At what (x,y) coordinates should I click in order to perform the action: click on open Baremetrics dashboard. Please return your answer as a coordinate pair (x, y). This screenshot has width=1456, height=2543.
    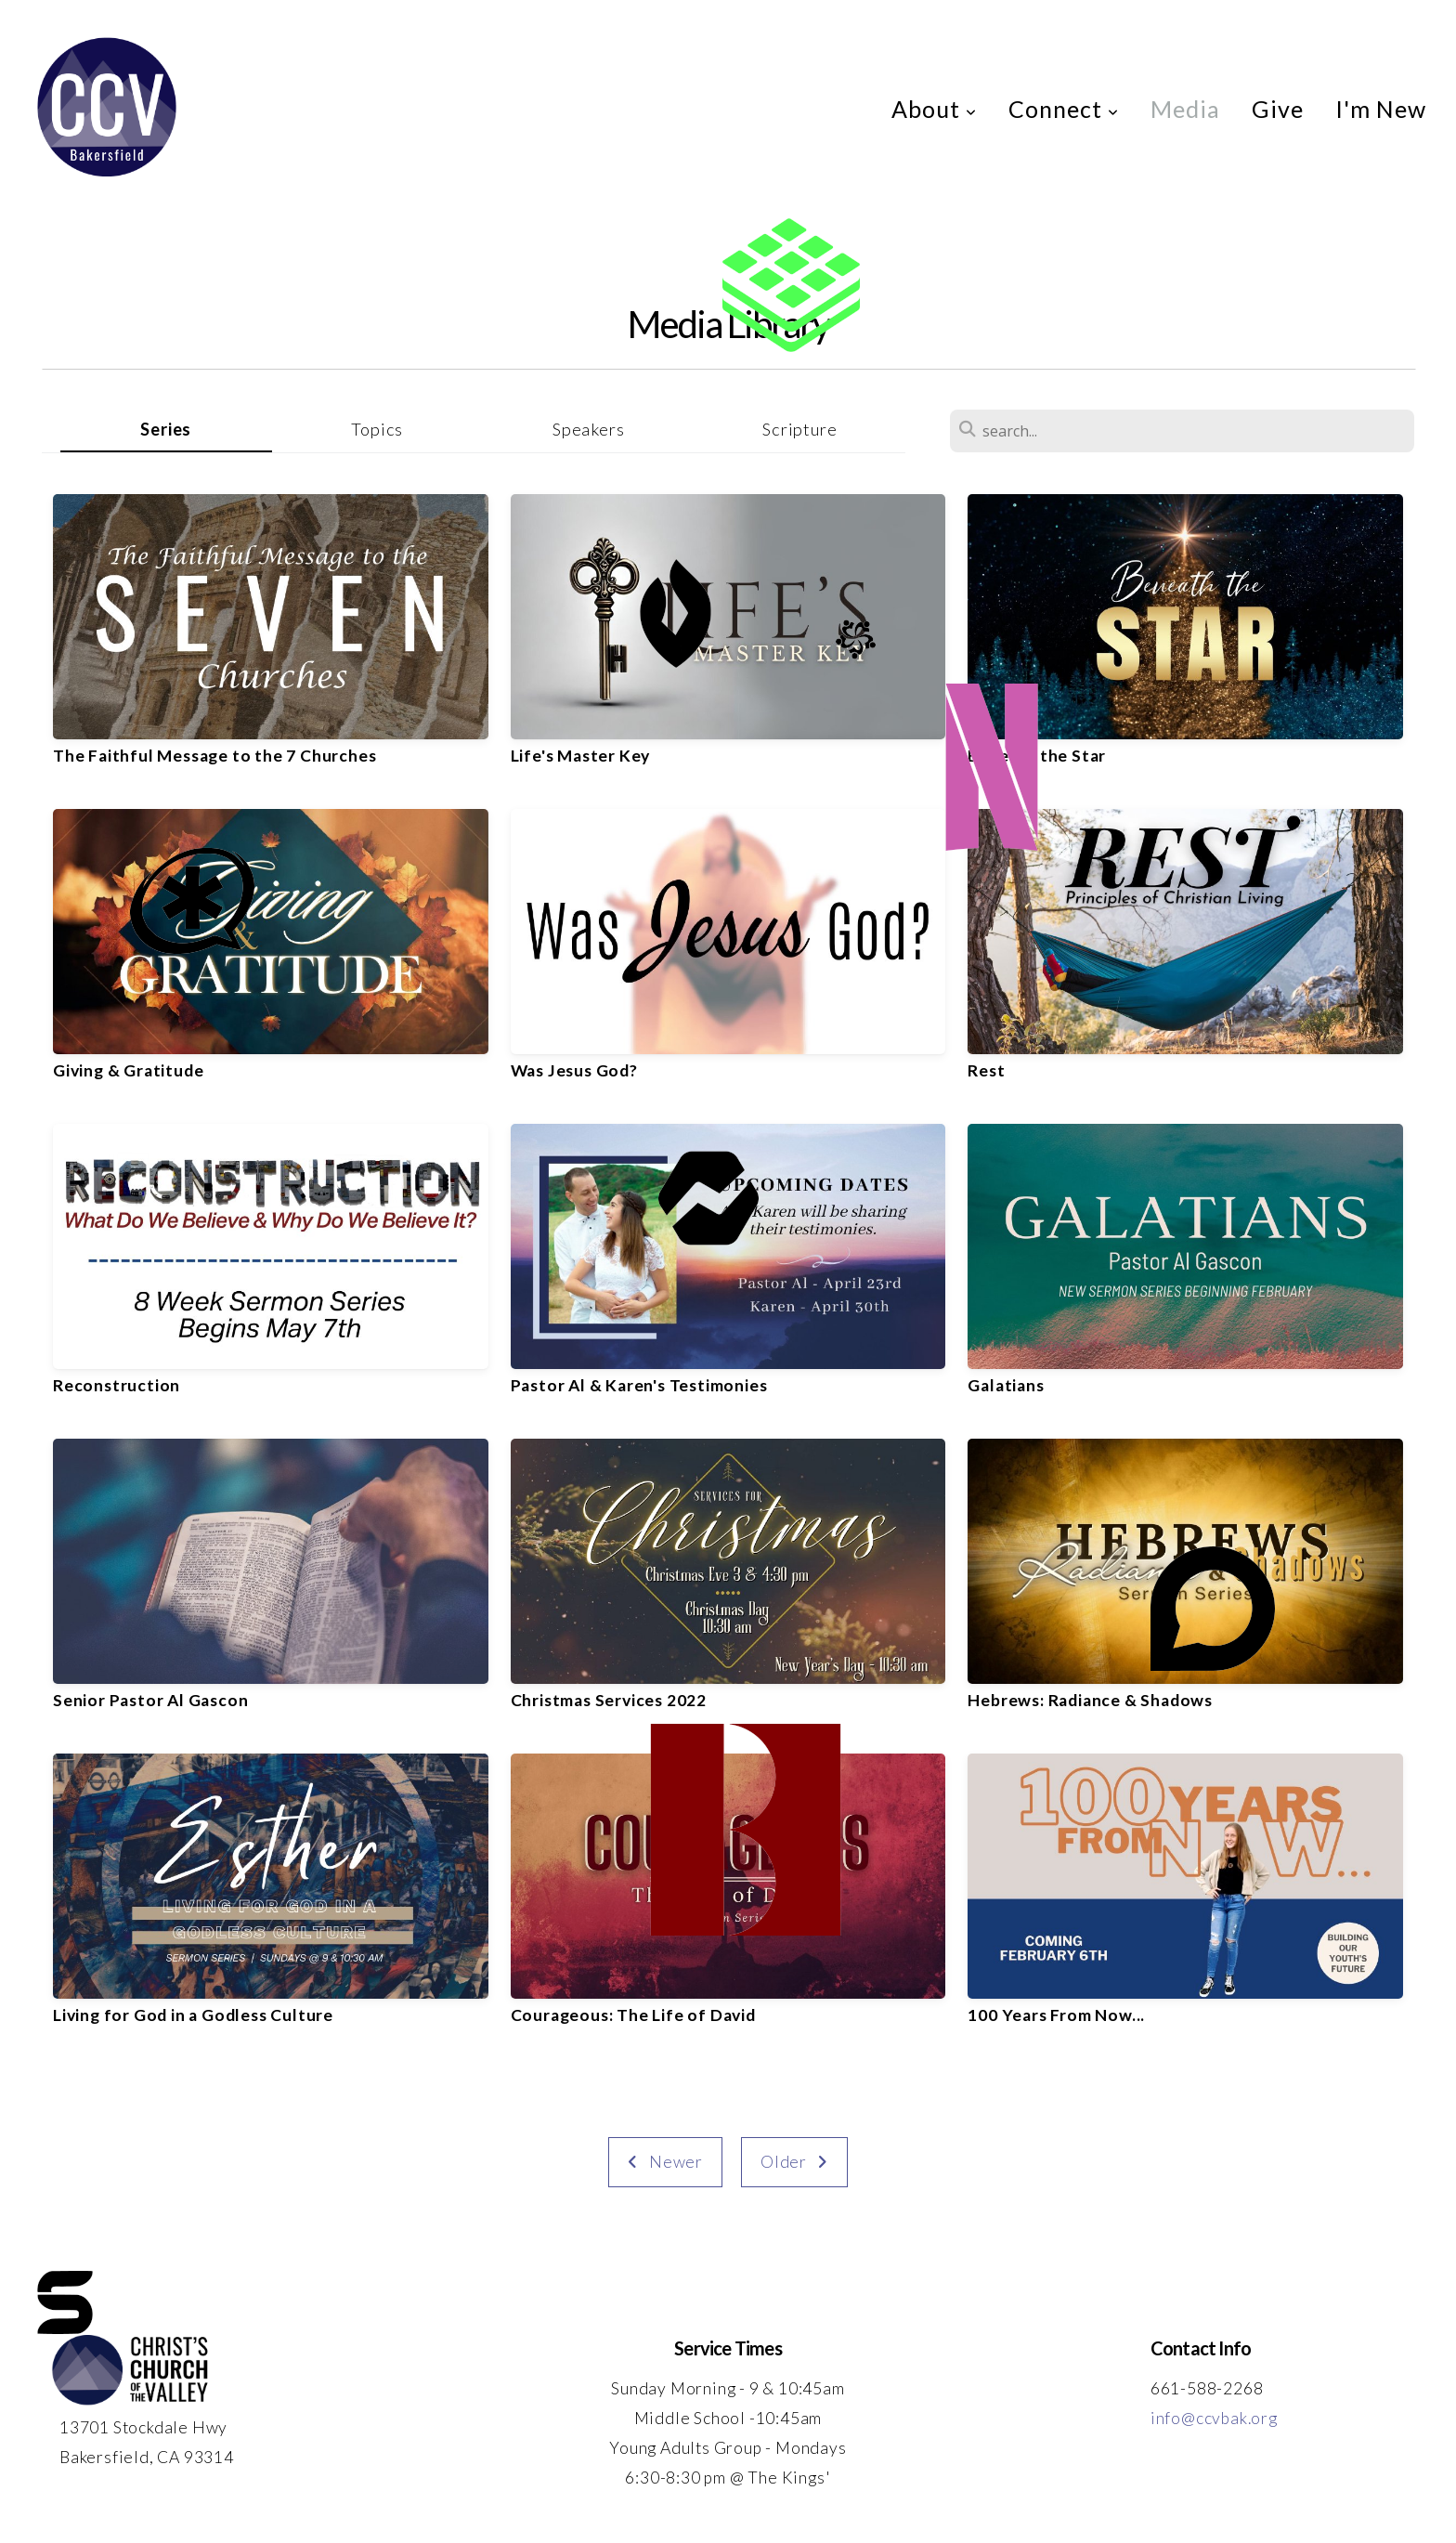
    Looking at the image, I should click on (708, 1198).